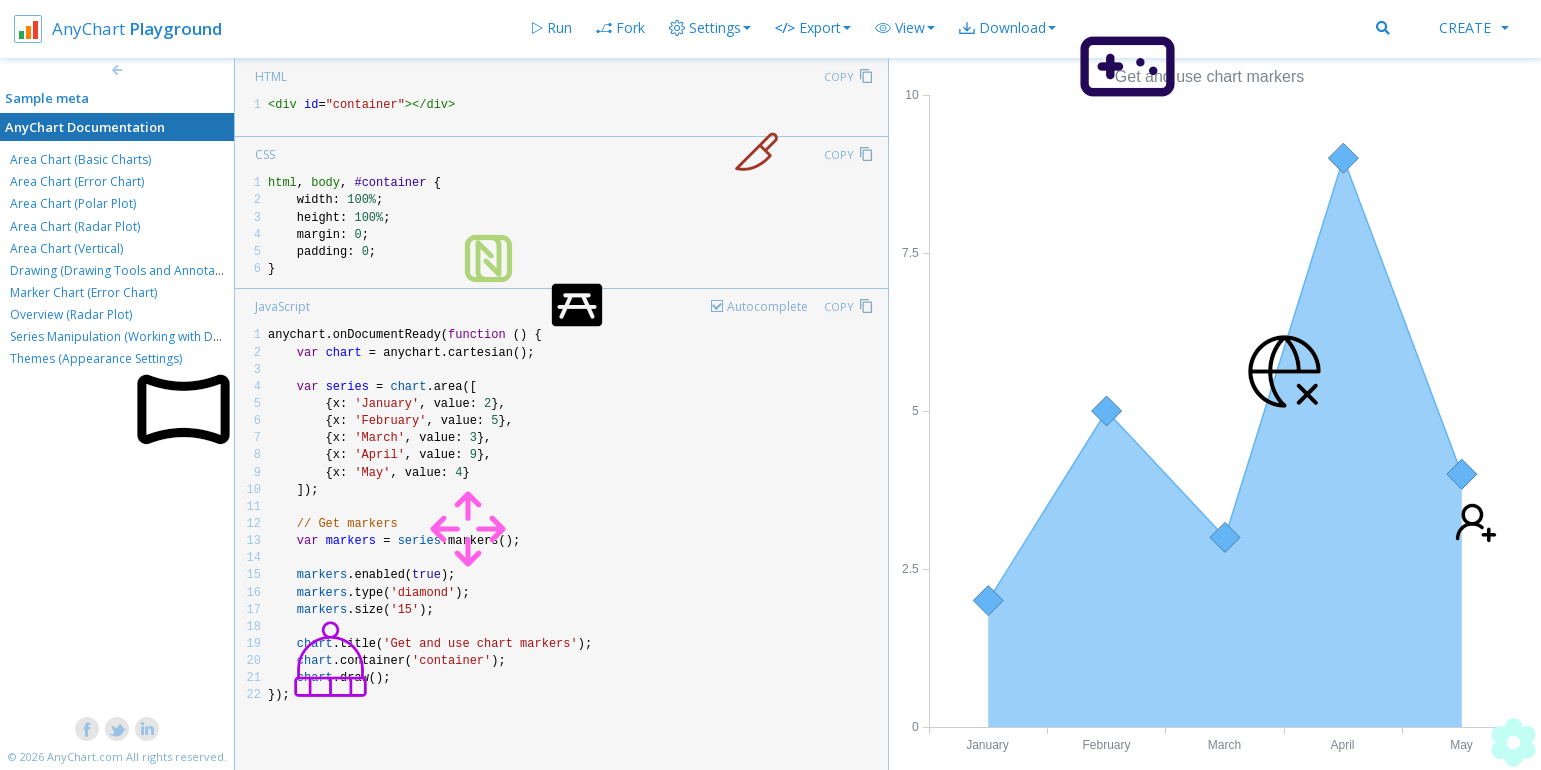 The height and width of the screenshot is (770, 1541). Describe the element at coordinates (468, 529) in the screenshot. I see `expand content in all directions` at that location.